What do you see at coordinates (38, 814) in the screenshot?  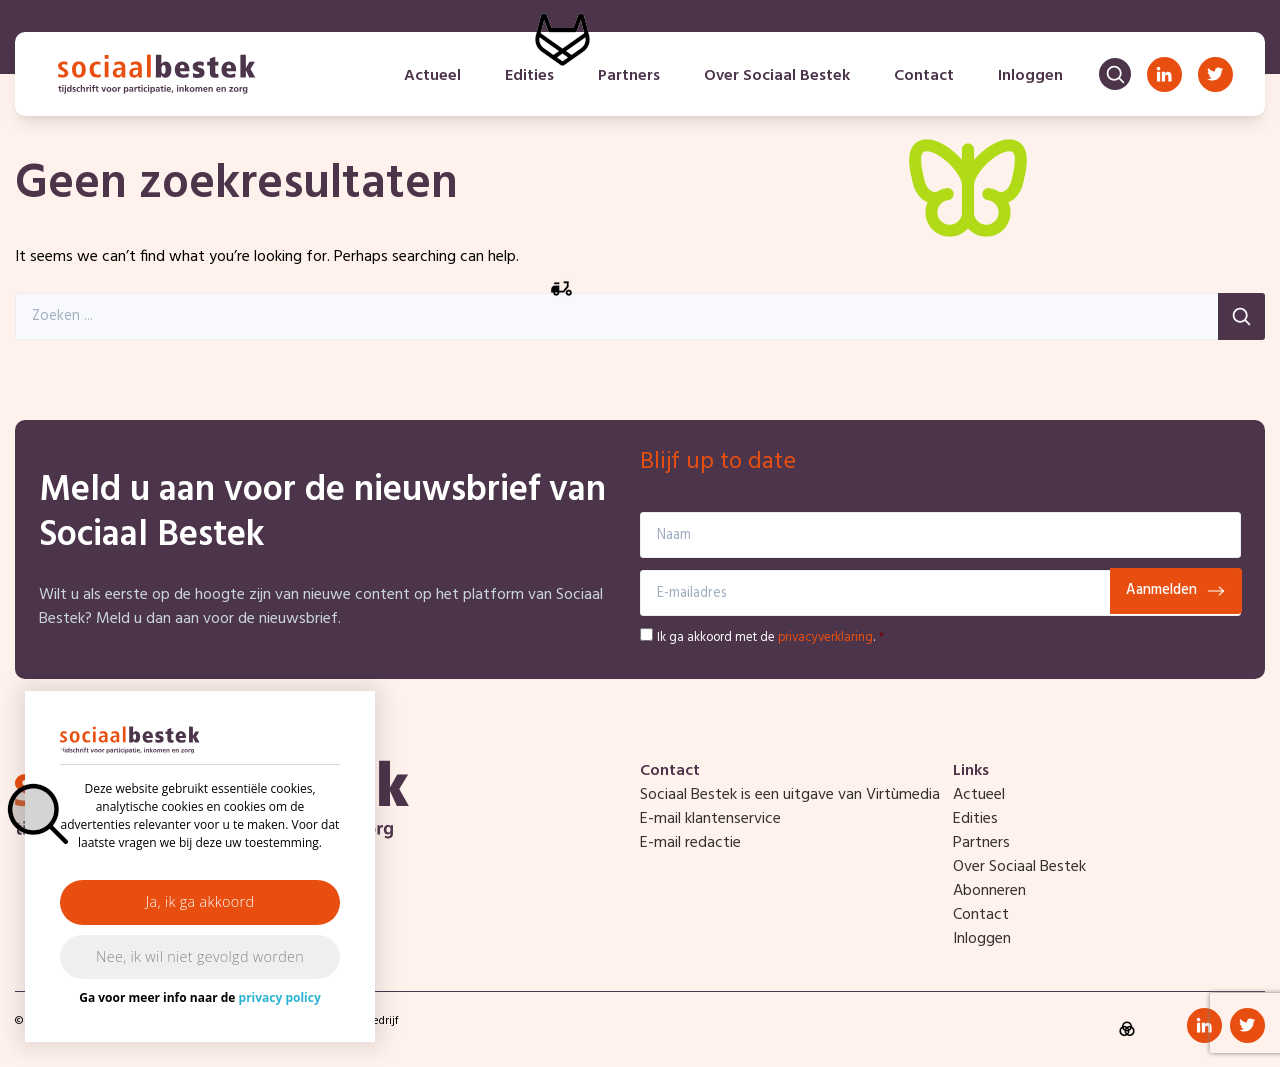 I see `search for content or items` at bounding box center [38, 814].